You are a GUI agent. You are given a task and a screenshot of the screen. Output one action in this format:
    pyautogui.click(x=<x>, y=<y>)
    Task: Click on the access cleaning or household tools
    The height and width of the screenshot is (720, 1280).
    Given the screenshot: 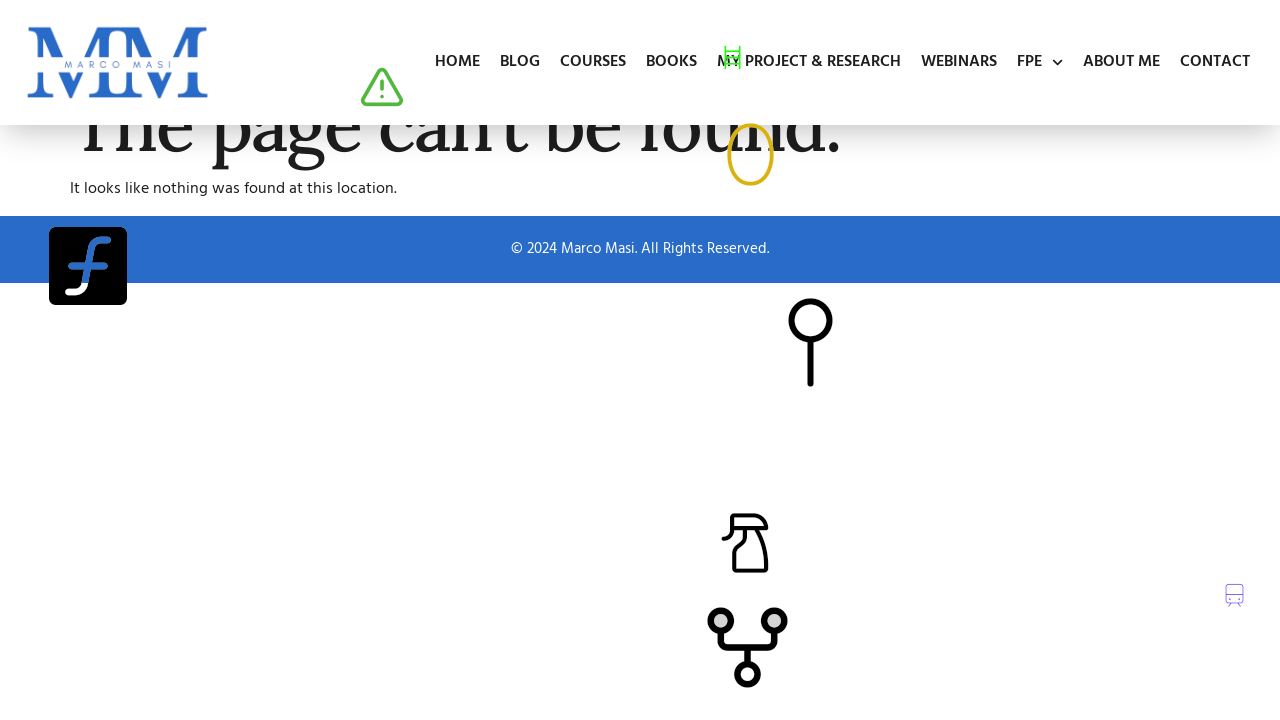 What is the action you would take?
    pyautogui.click(x=747, y=543)
    